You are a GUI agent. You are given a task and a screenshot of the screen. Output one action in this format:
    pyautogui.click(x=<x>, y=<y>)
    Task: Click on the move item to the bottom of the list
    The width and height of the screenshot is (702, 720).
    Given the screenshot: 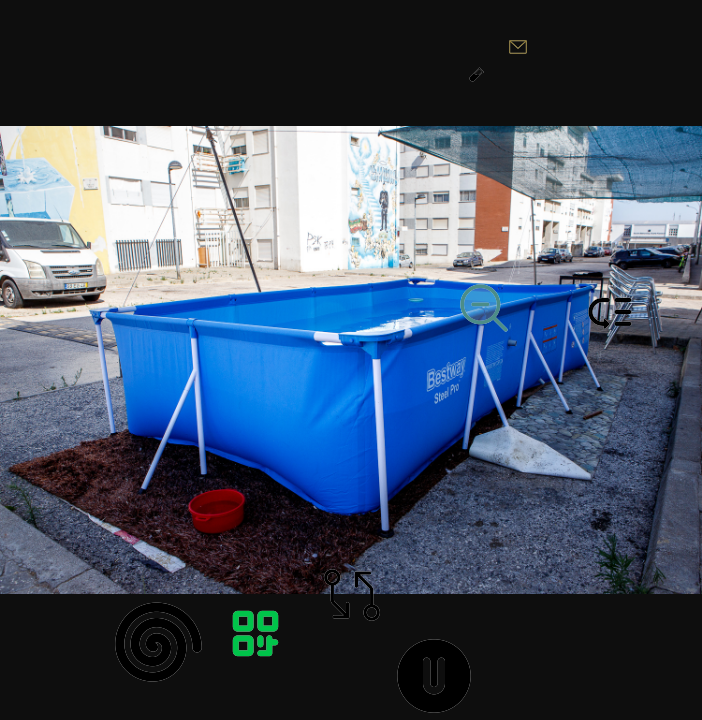 What is the action you would take?
    pyautogui.click(x=610, y=313)
    